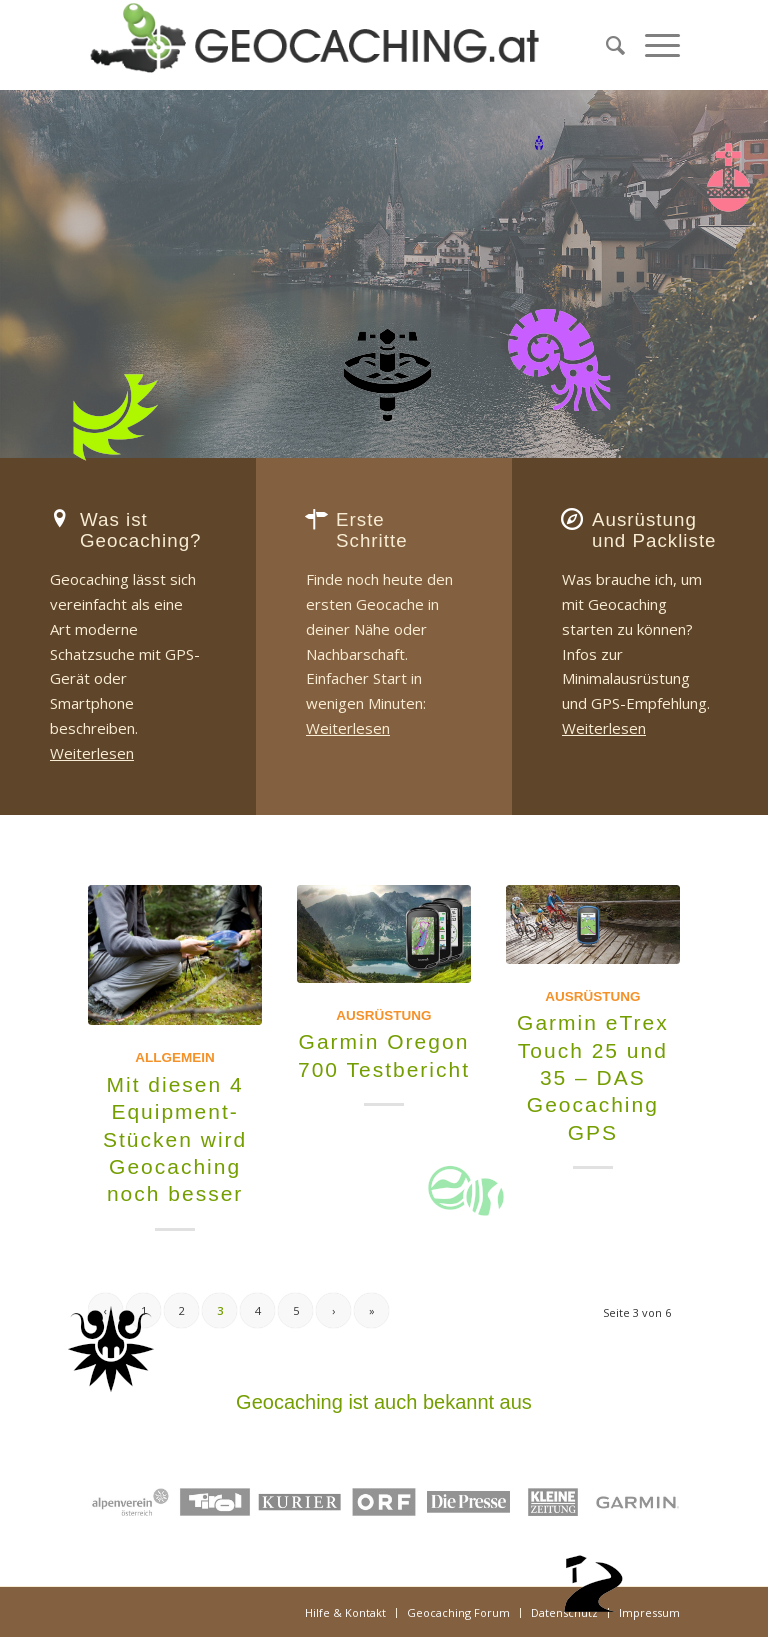 This screenshot has width=768, height=1637. I want to click on decorative tribal or abstract game emblem, so click(111, 1349).